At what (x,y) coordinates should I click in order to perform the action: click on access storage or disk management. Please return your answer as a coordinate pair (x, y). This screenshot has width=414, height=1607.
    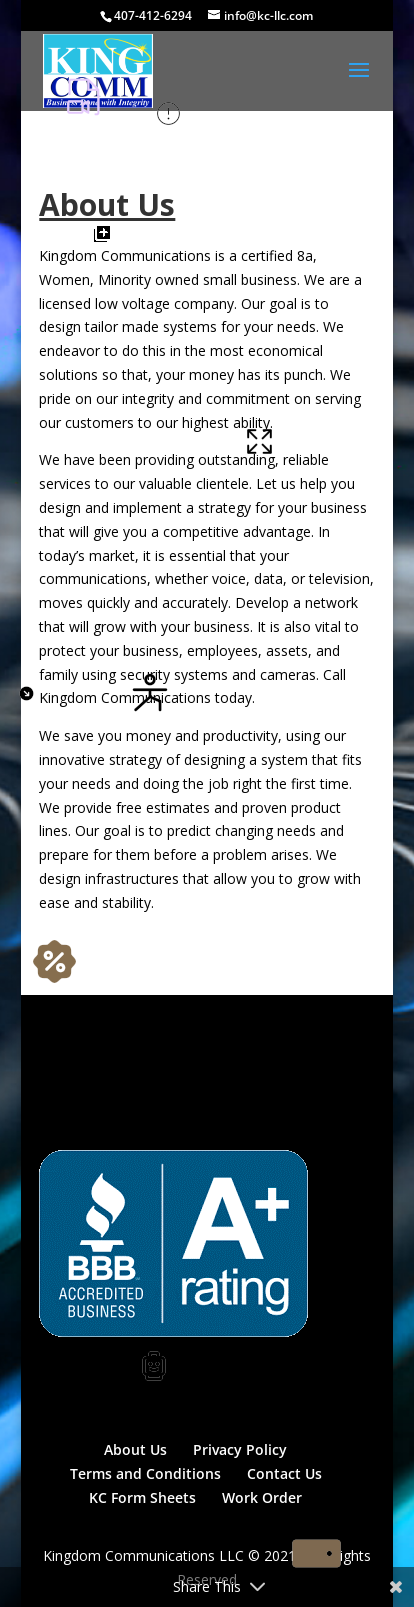
    Looking at the image, I should click on (316, 1553).